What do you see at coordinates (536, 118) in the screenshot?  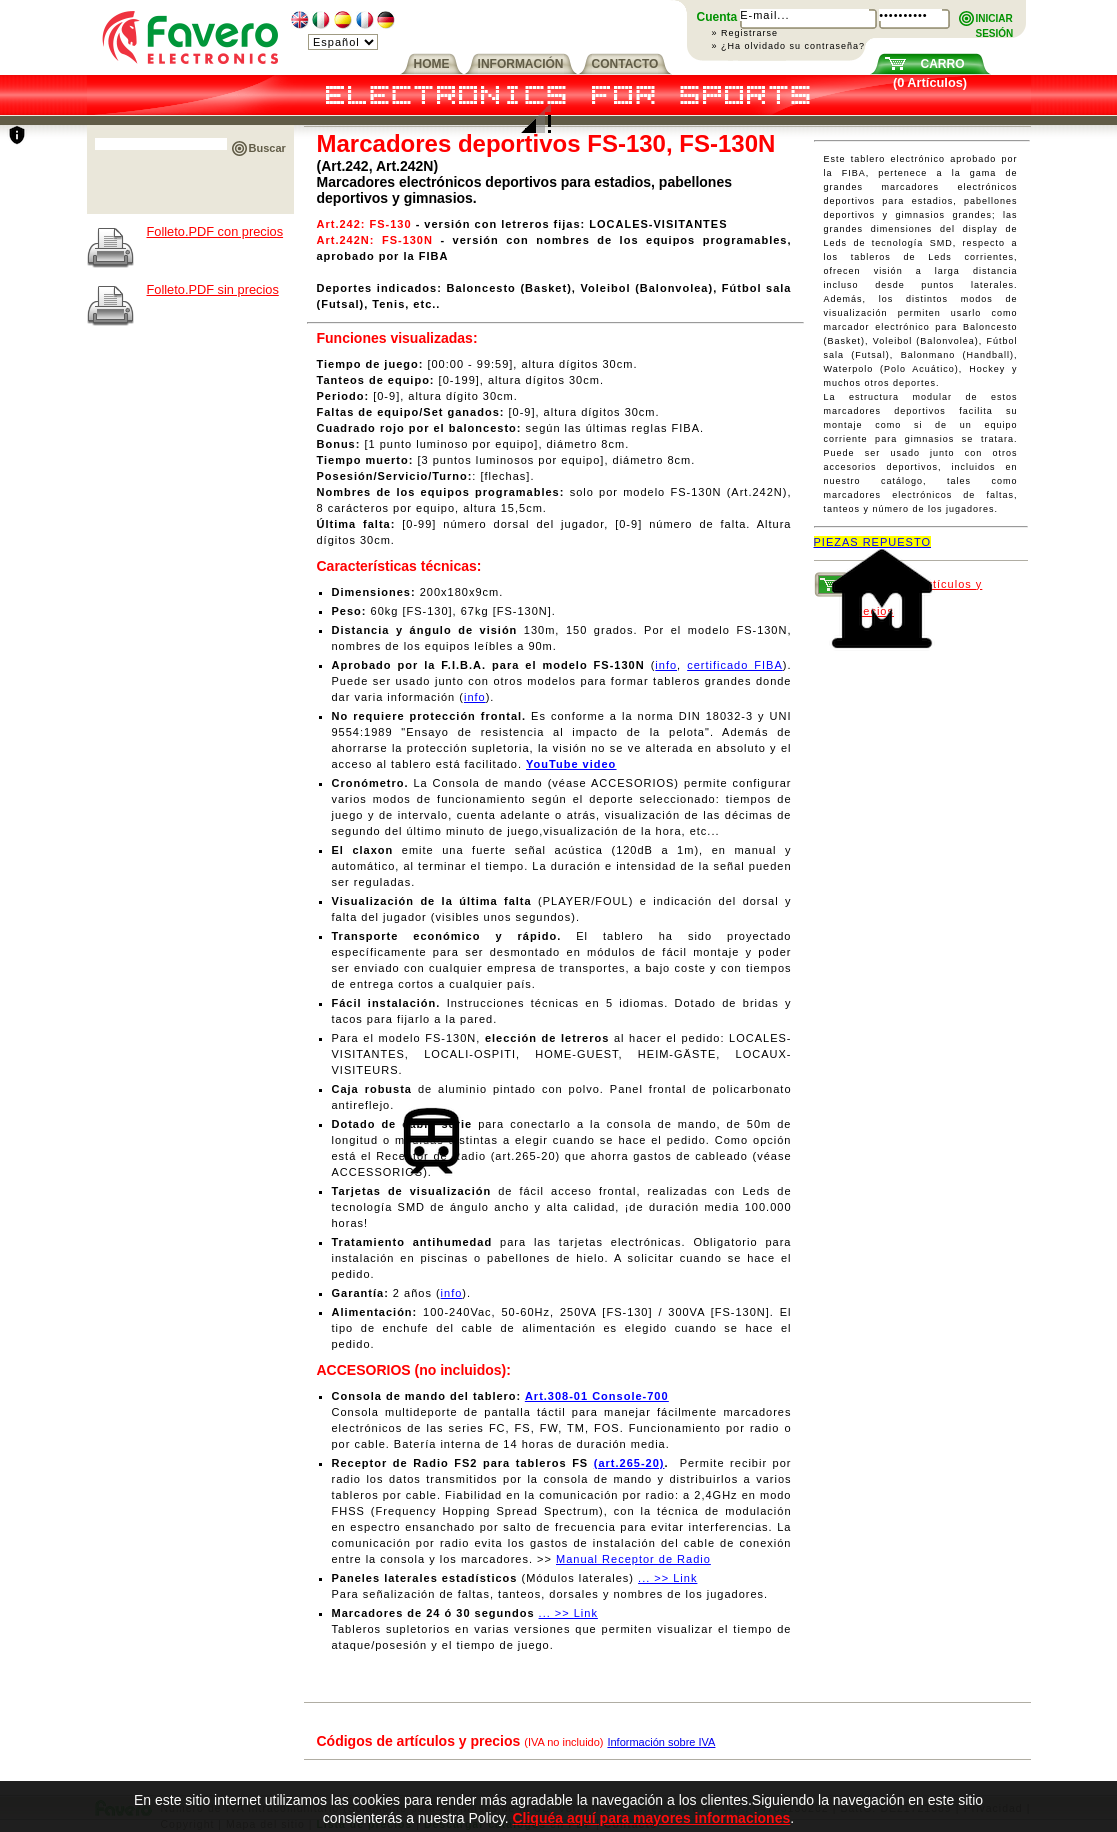 I see `indicates weak cellular signal with no internet connection` at bounding box center [536, 118].